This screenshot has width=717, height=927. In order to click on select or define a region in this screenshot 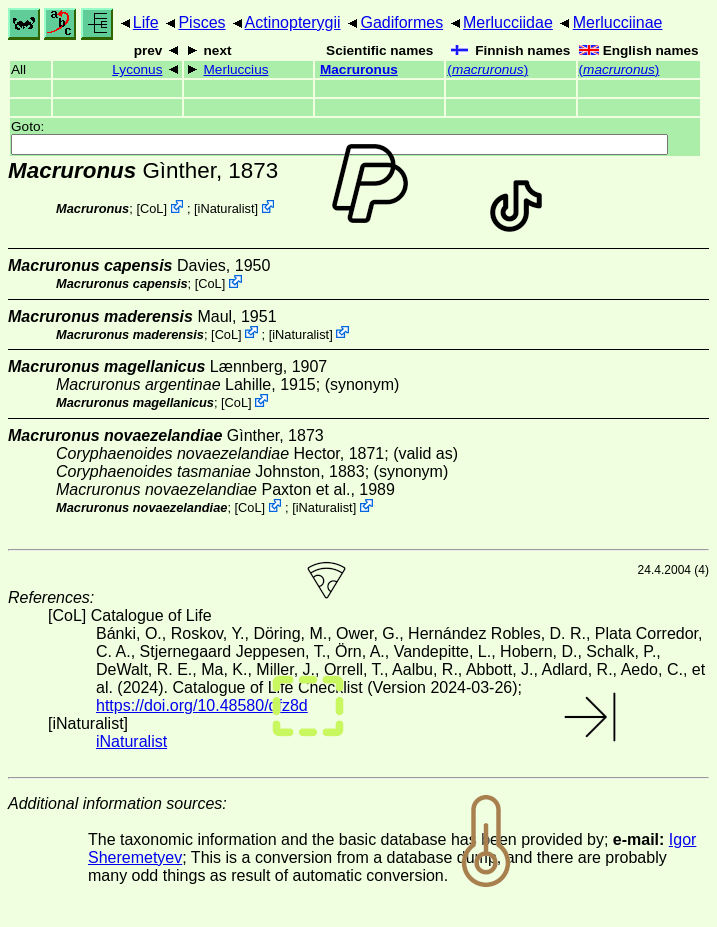, I will do `click(308, 706)`.